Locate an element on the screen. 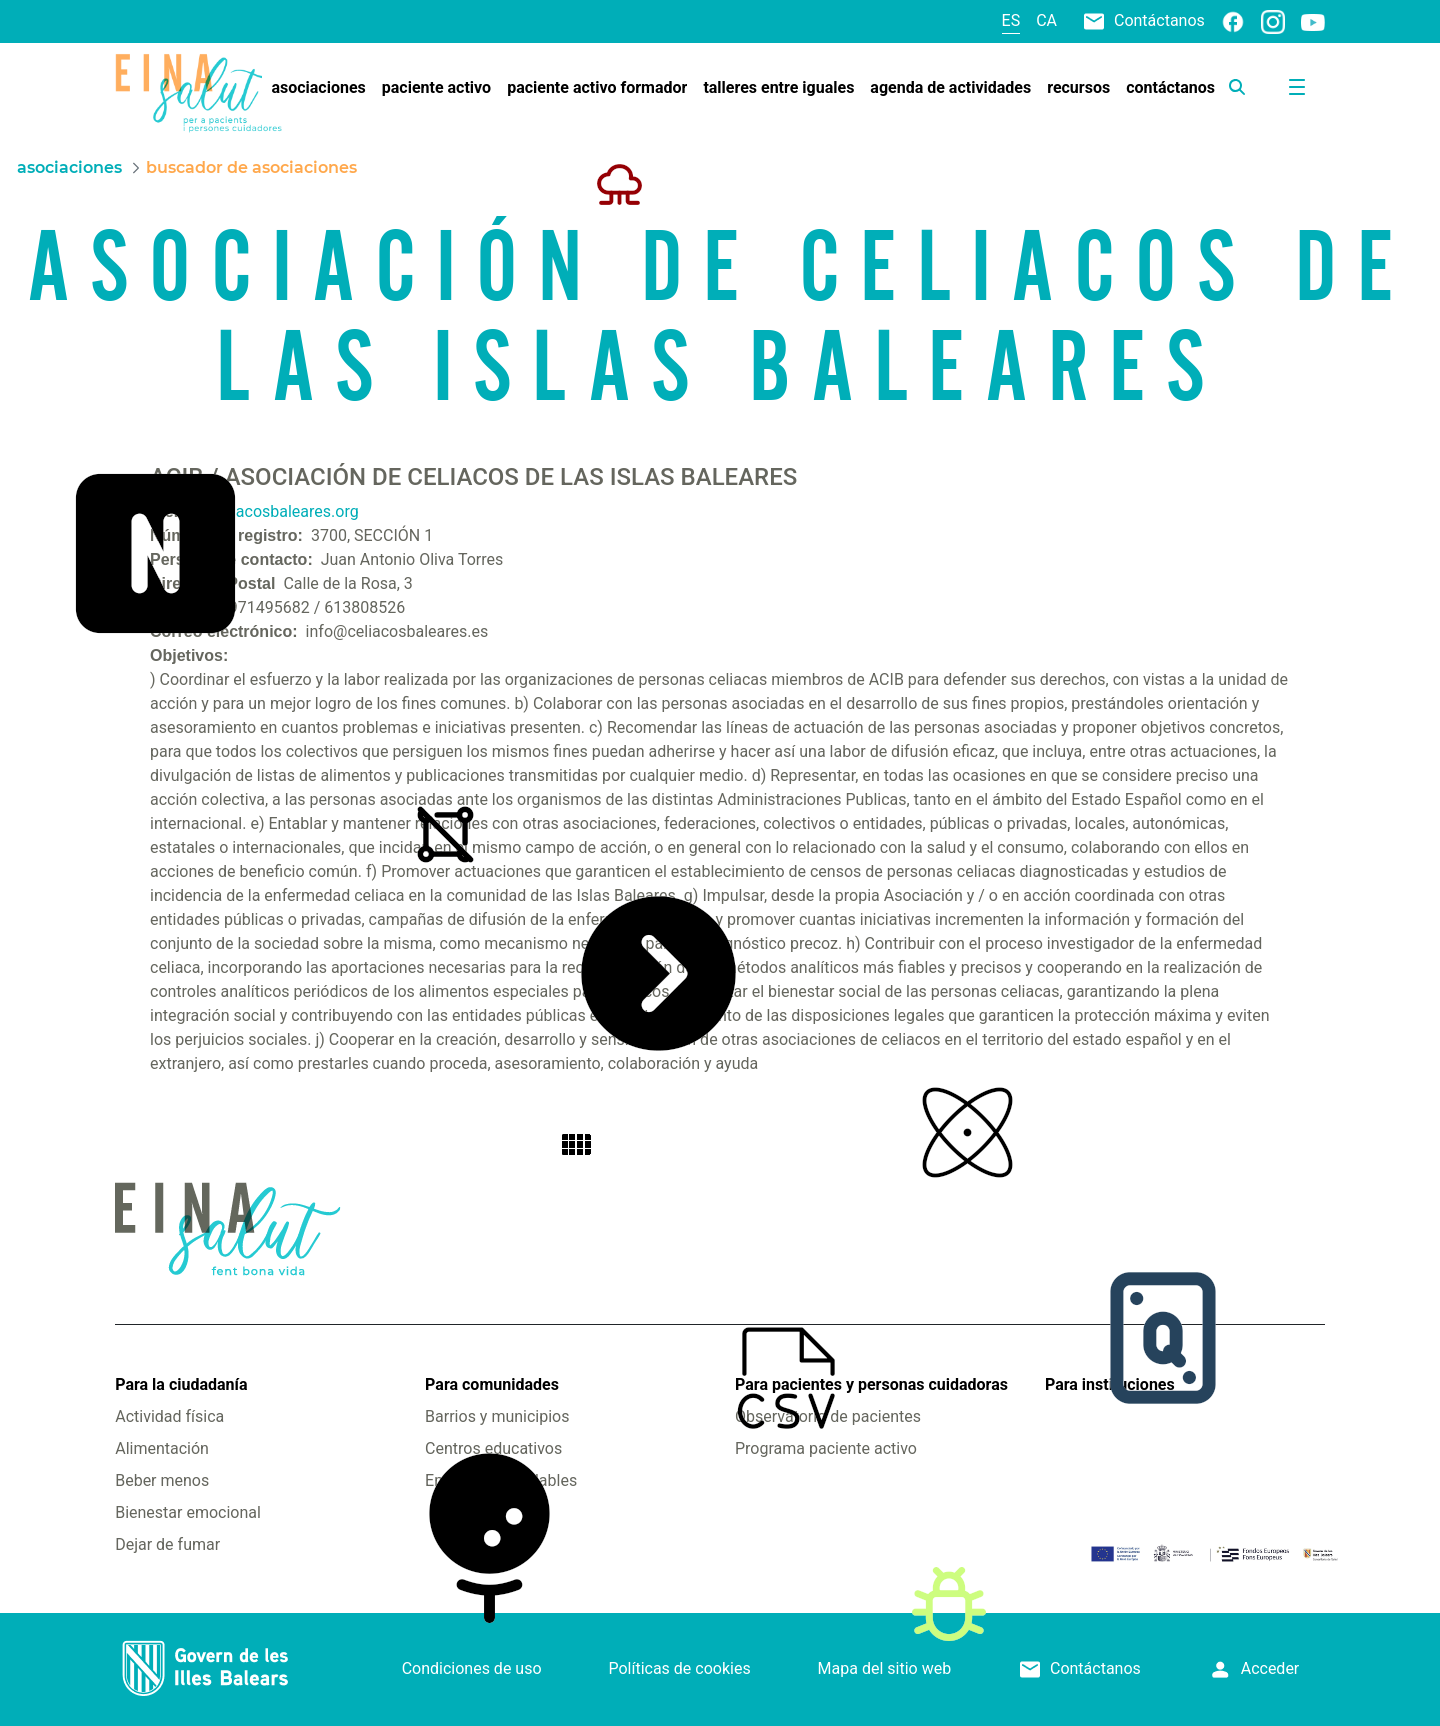 The height and width of the screenshot is (1726, 1440). access science or chemistry features is located at coordinates (967, 1132).